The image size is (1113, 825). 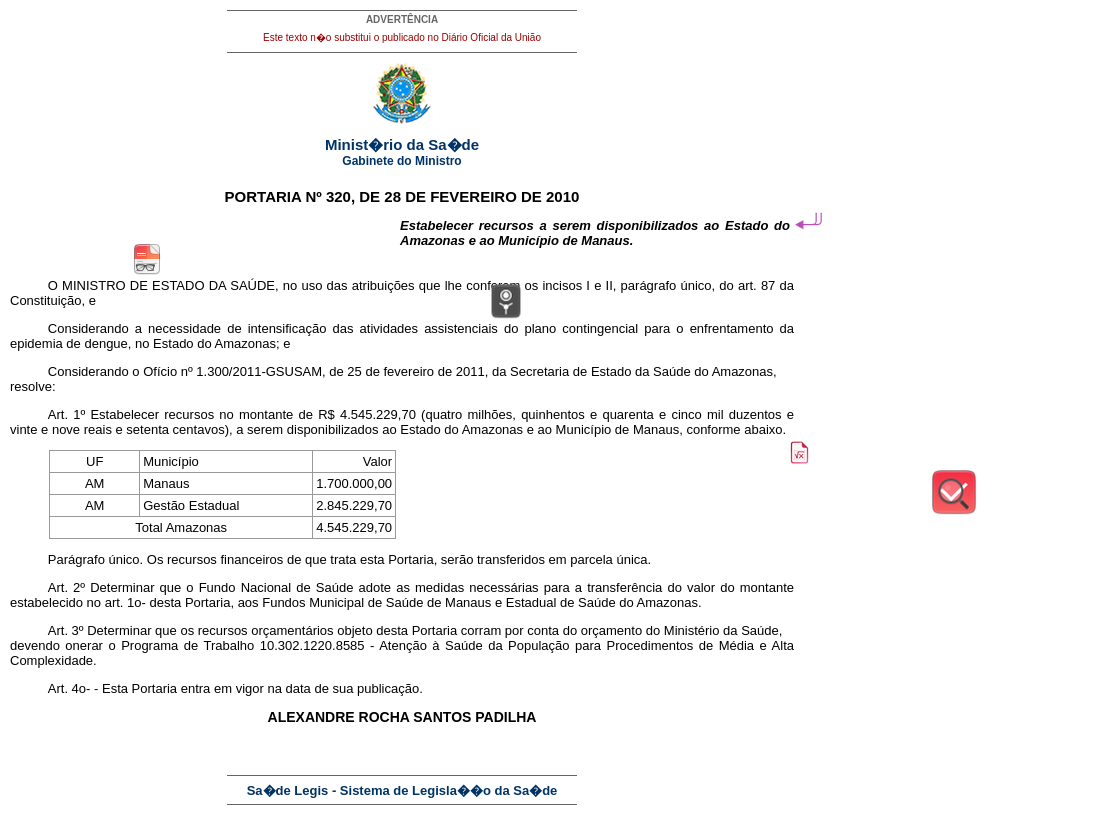 I want to click on open the Papers document viewer app, so click(x=147, y=259).